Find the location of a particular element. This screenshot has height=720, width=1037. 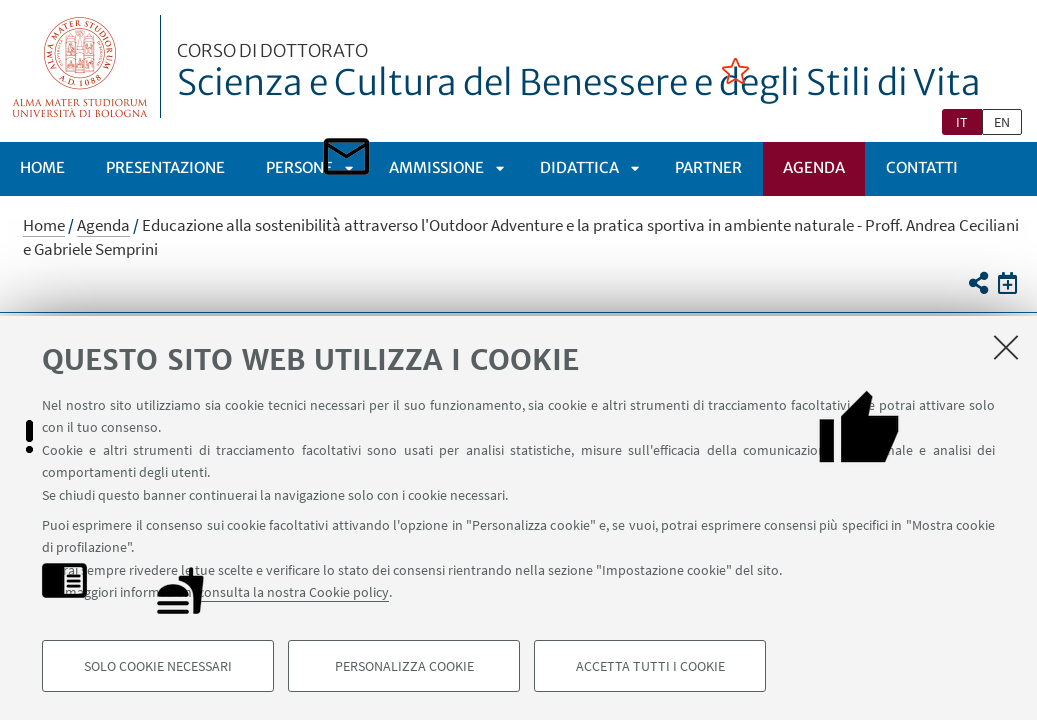

add to favorites is located at coordinates (735, 71).